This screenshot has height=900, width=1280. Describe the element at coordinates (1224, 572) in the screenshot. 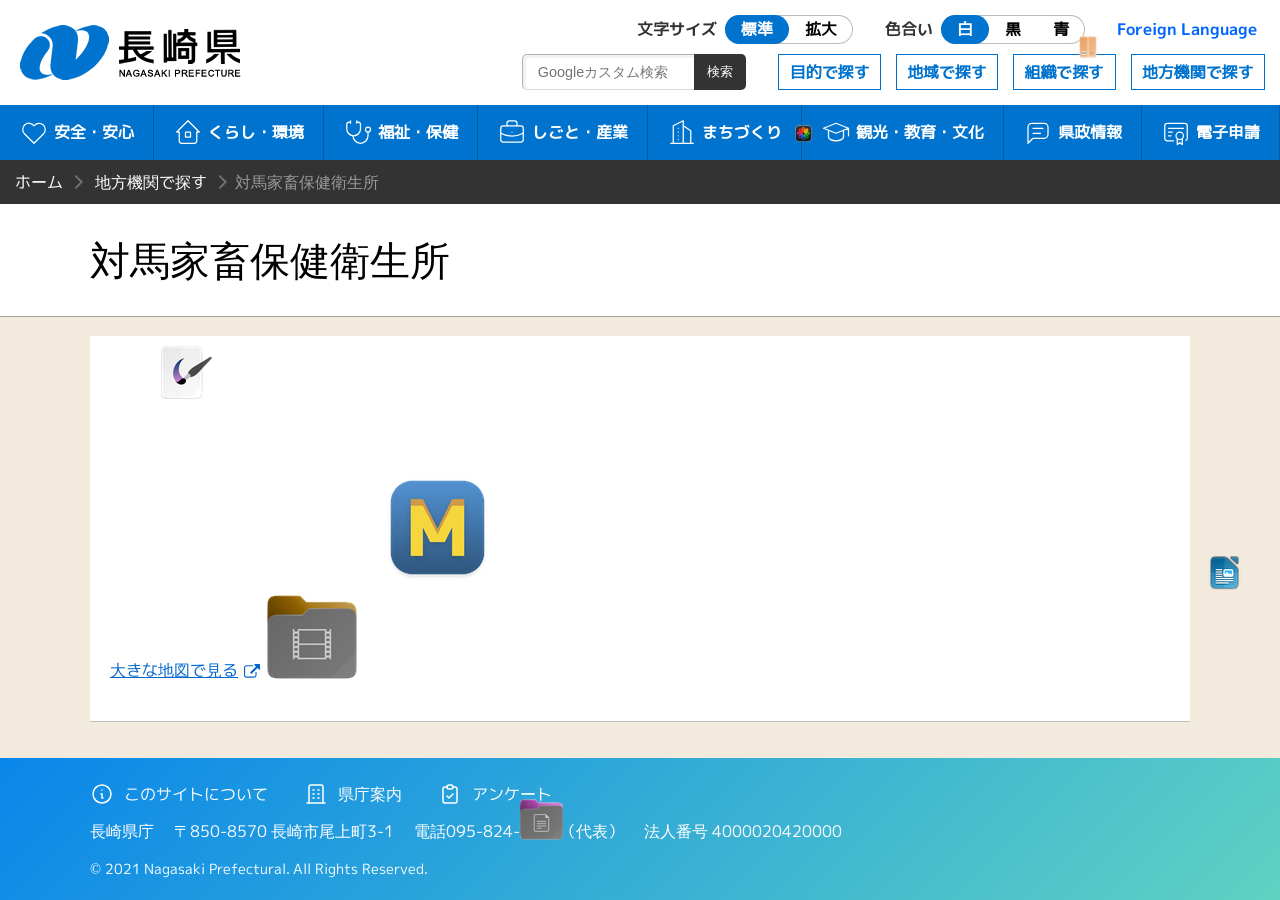

I see `open LibreOffice Writer application` at that location.